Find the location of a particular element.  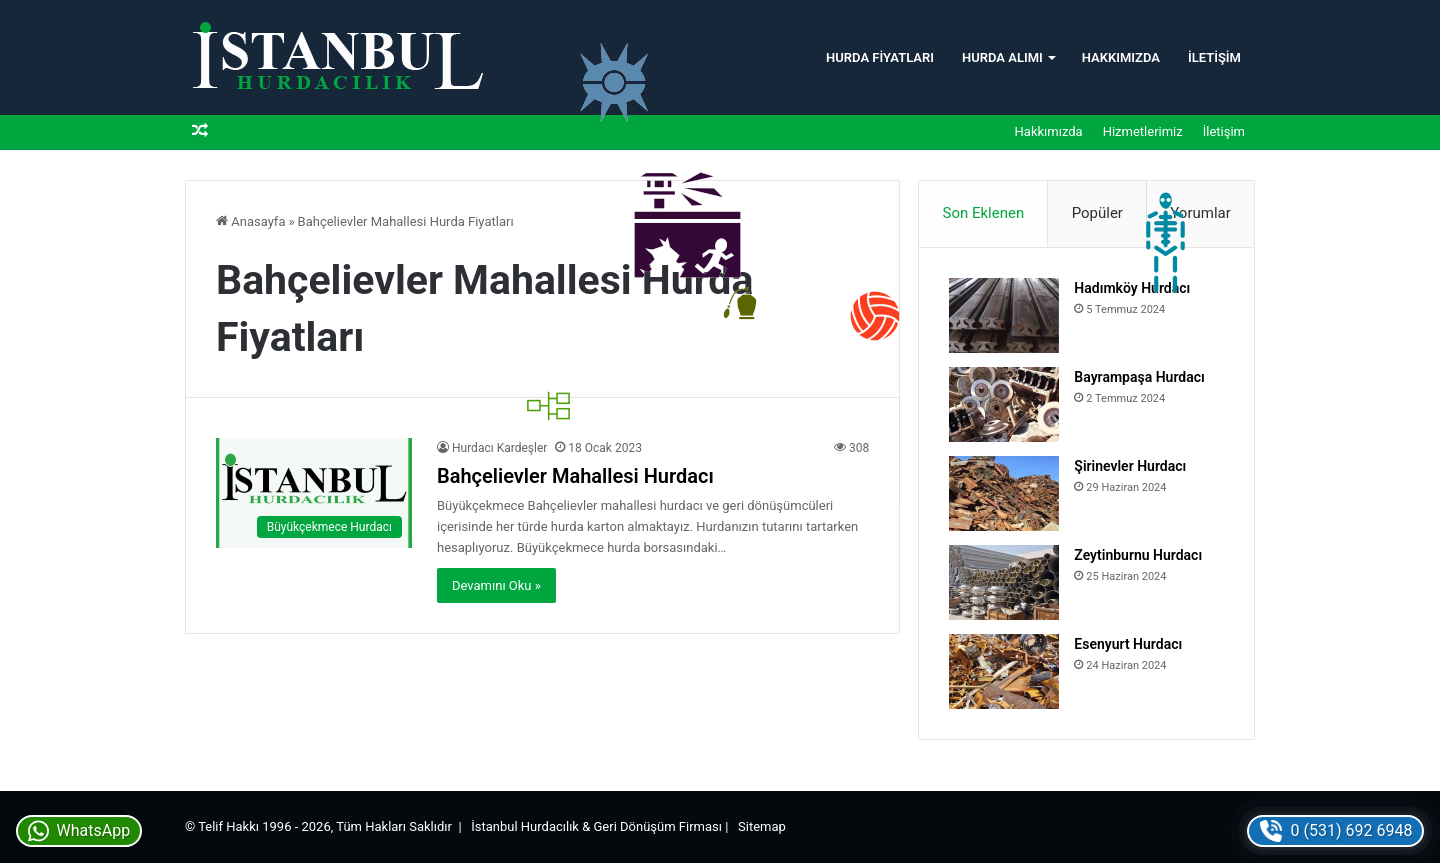

activate evasion ability in gameplay is located at coordinates (687, 224).